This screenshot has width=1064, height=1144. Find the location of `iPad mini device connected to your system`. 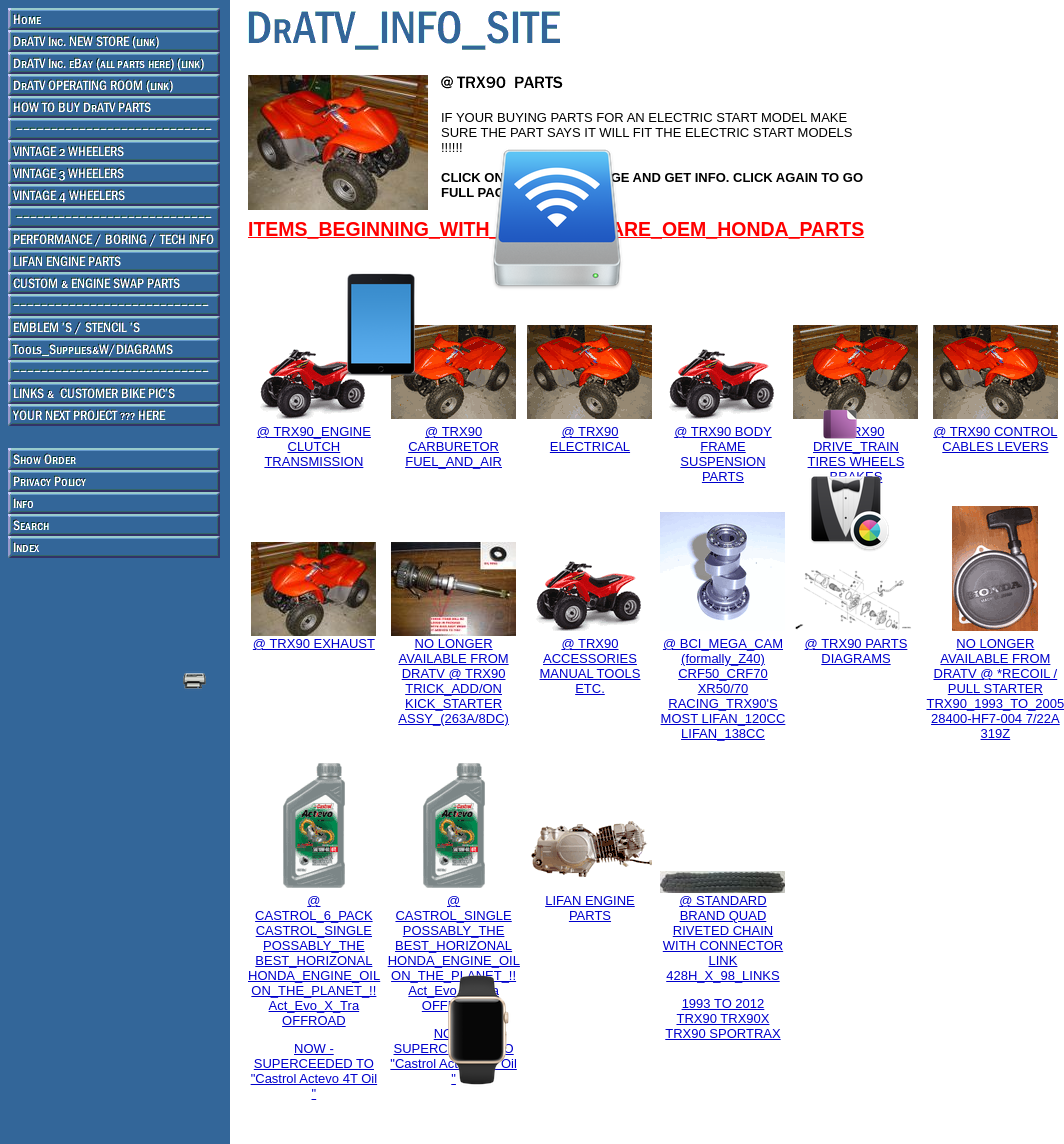

iPad mini device connected to your system is located at coordinates (381, 315).